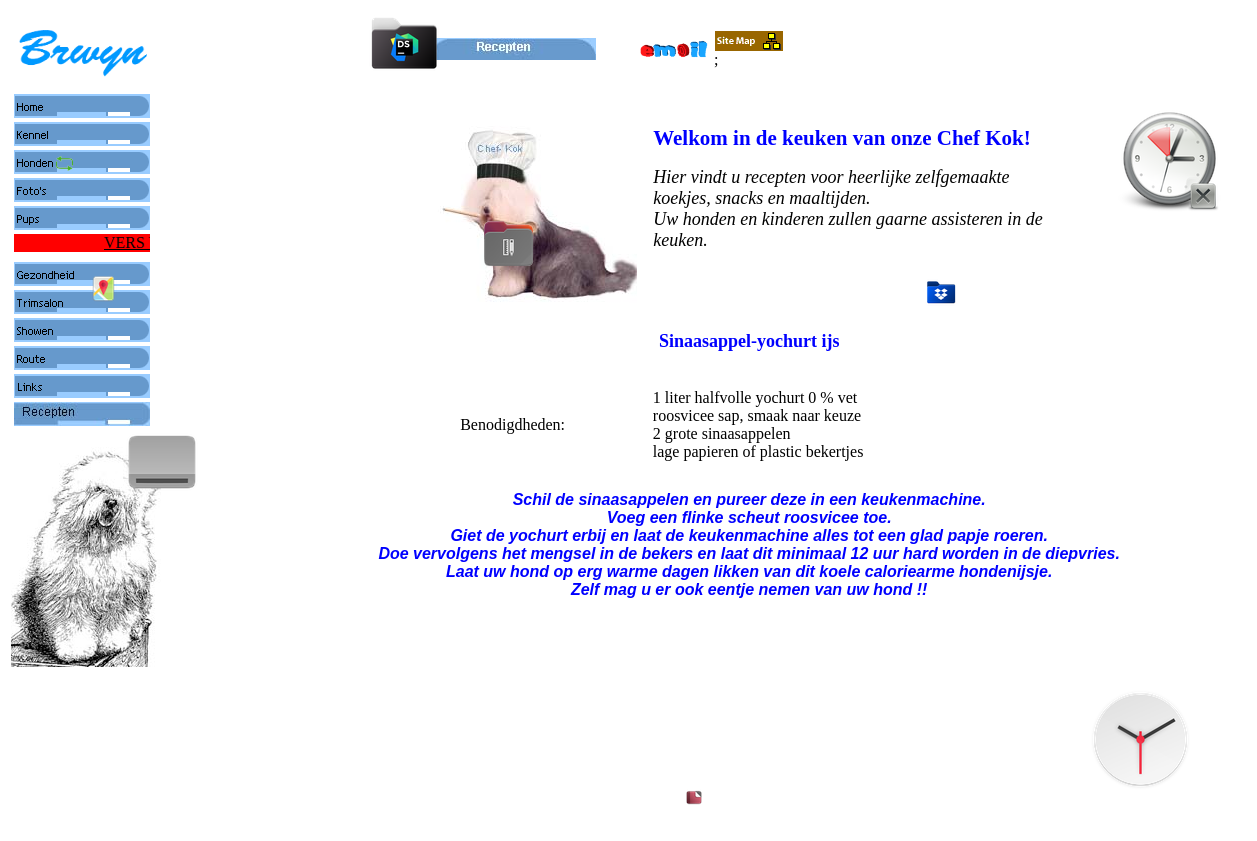  Describe the element at coordinates (64, 163) in the screenshot. I see `sync or refresh email messages` at that location.